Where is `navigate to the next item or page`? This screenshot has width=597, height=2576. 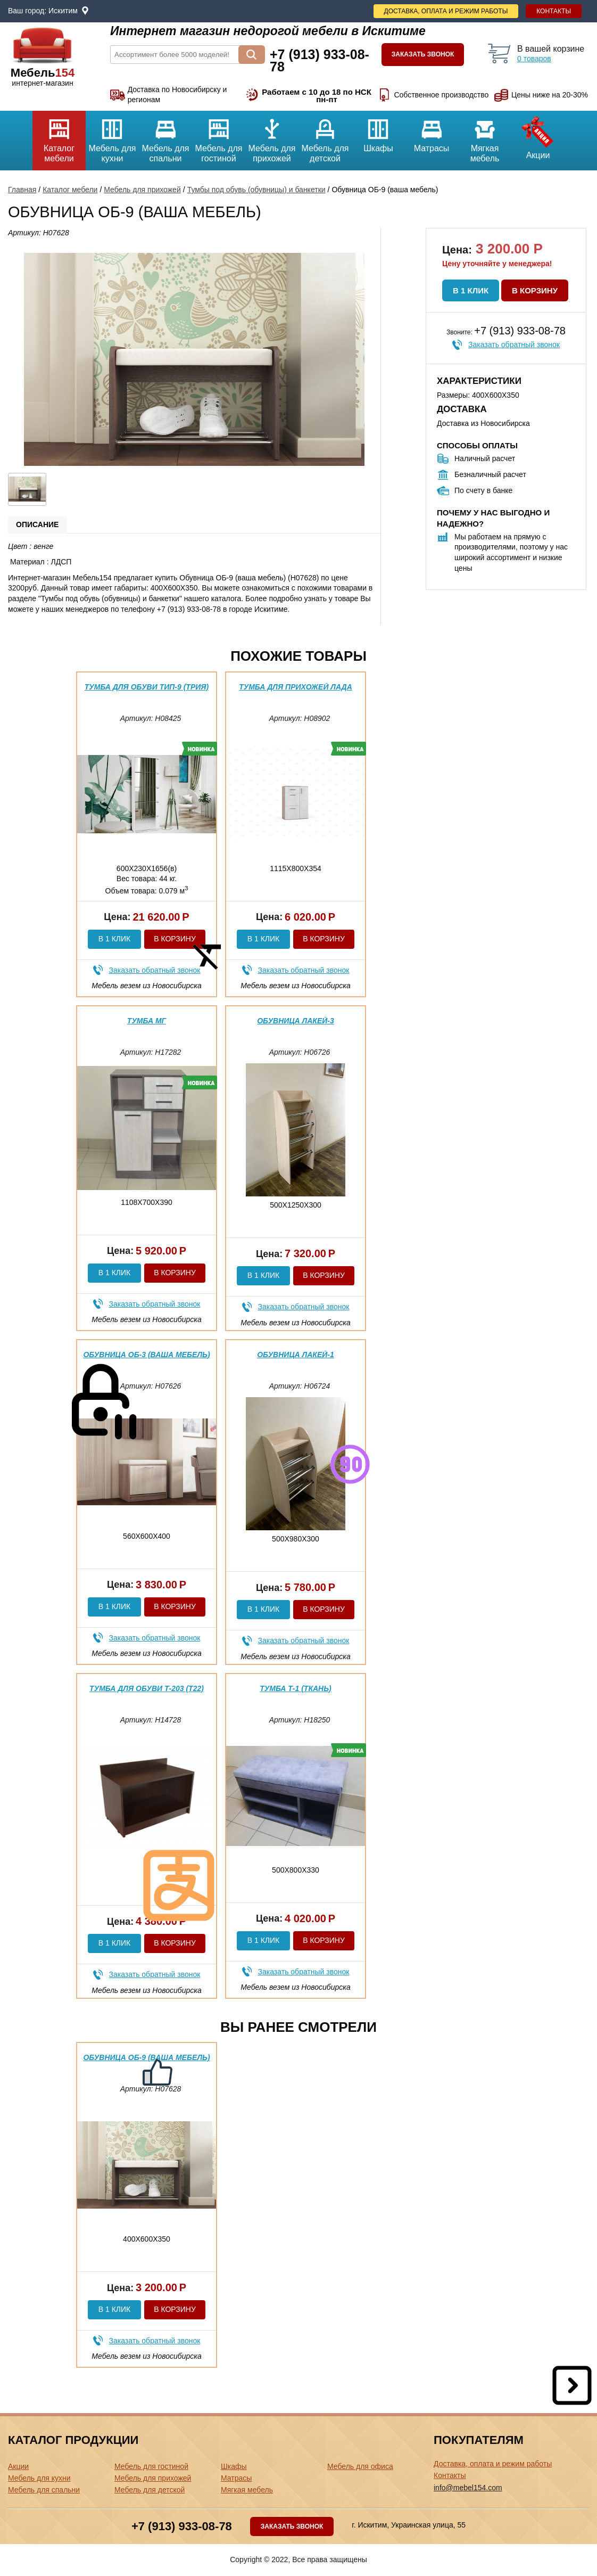 navigate to the next item or page is located at coordinates (572, 2385).